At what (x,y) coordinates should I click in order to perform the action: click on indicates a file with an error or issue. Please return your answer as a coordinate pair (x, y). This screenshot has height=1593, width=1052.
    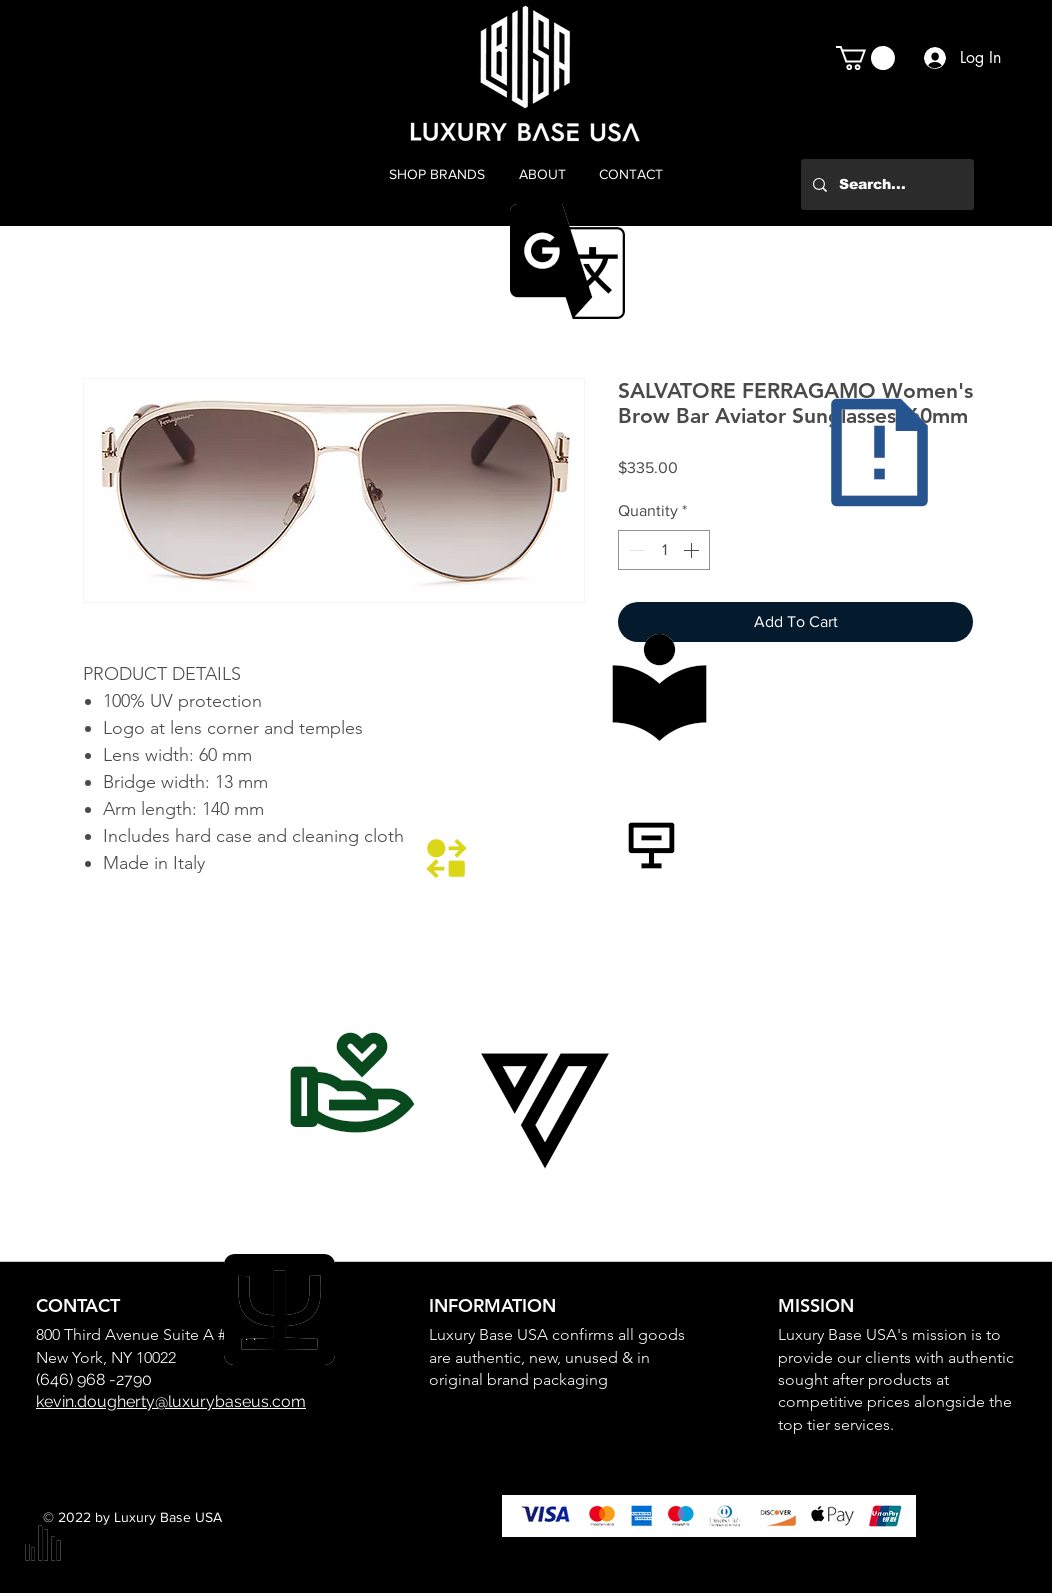
    Looking at the image, I should click on (879, 452).